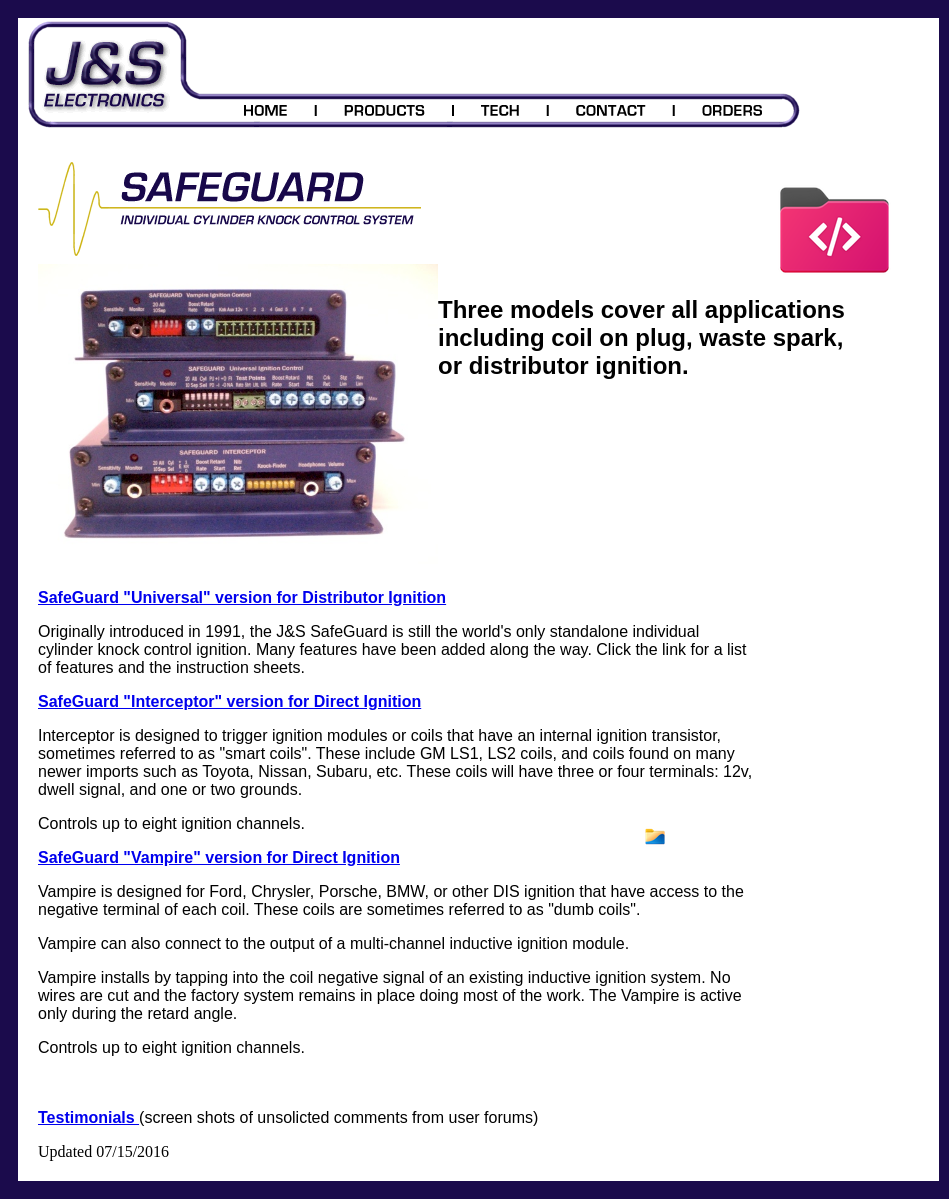  Describe the element at coordinates (834, 233) in the screenshot. I see `open folder containing programming or code files` at that location.